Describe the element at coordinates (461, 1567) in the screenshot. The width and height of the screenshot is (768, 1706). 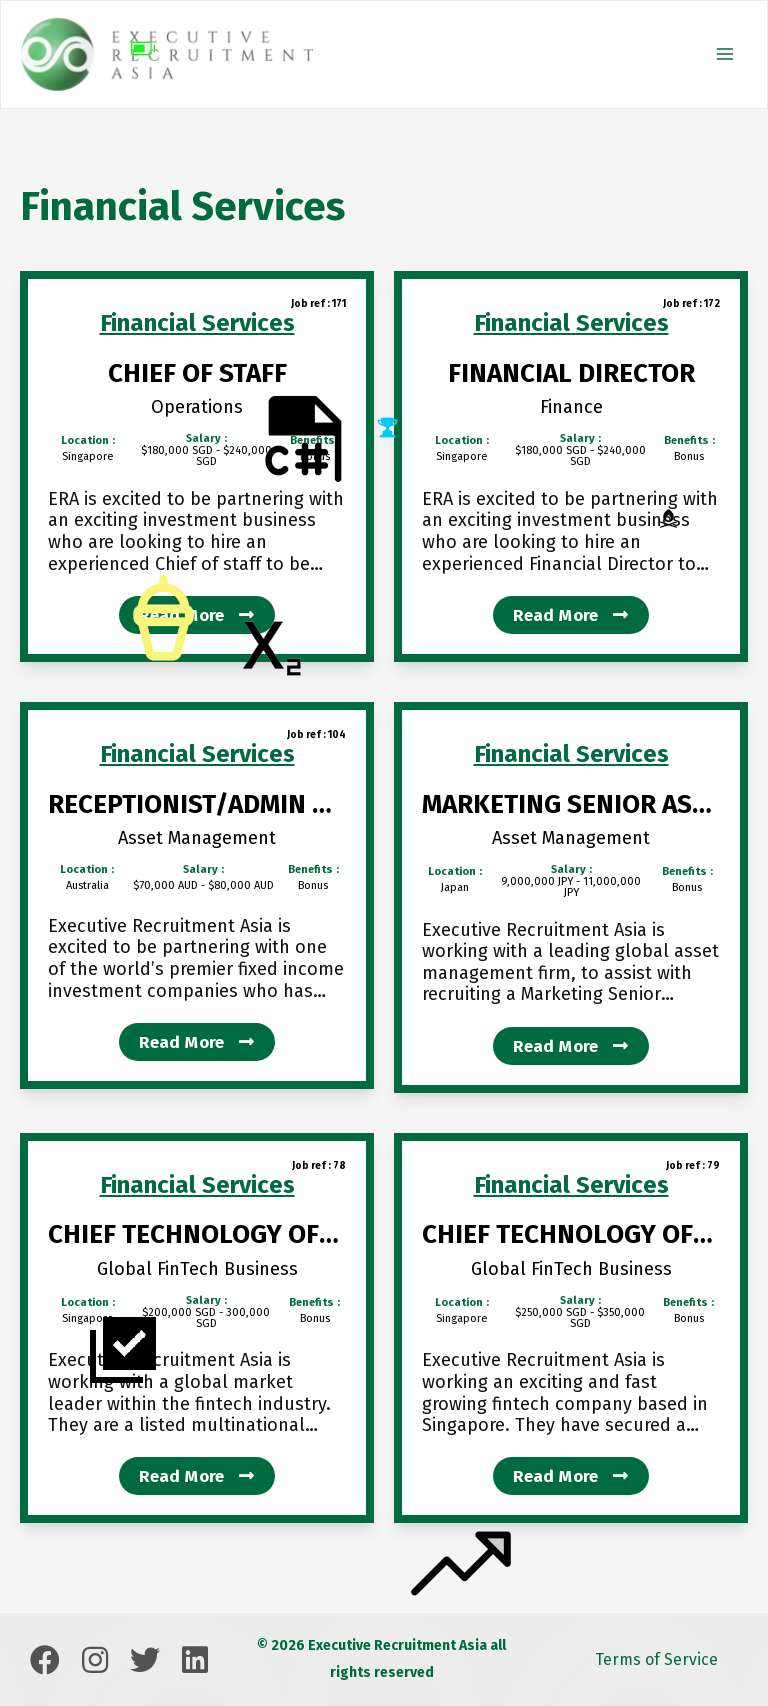
I see `view trending or popular content` at that location.